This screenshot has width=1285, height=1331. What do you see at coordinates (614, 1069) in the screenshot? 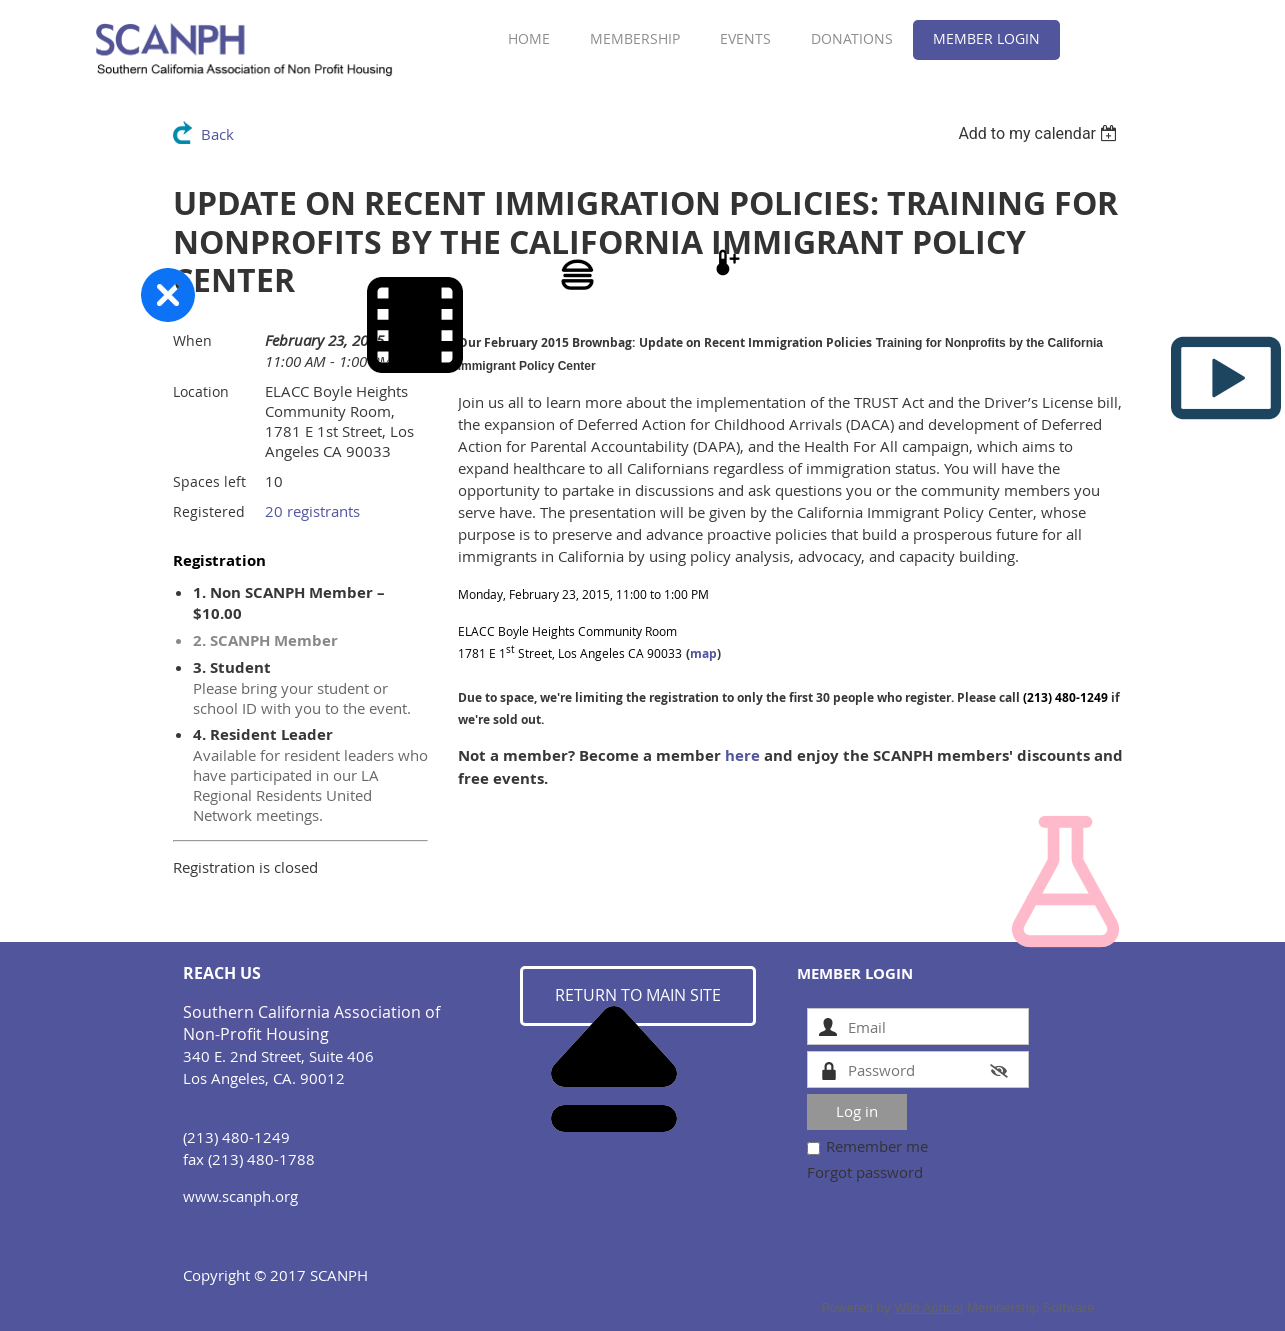
I see `eject media or removable device` at bounding box center [614, 1069].